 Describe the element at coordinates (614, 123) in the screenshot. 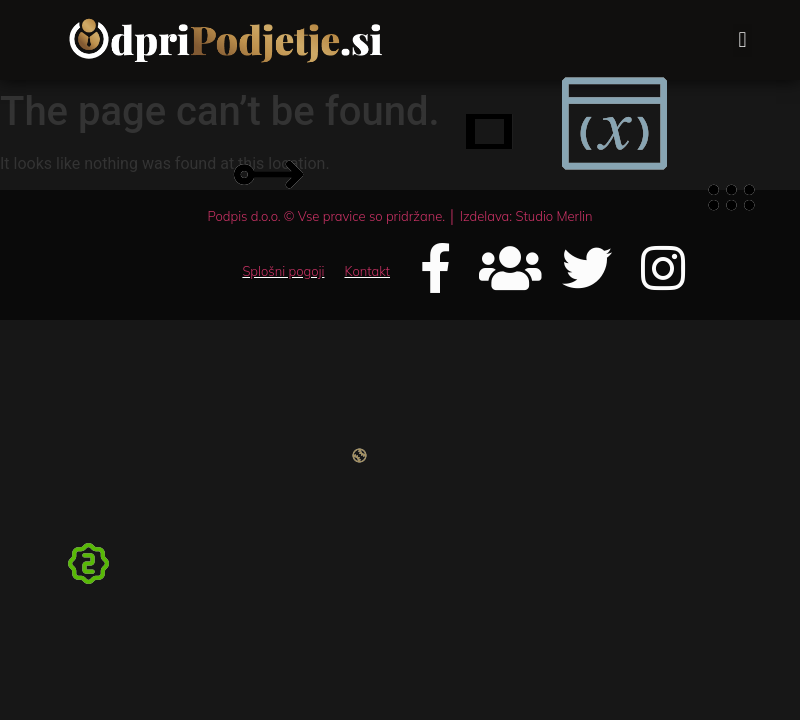

I see `view grouped variables in debug panel` at that location.